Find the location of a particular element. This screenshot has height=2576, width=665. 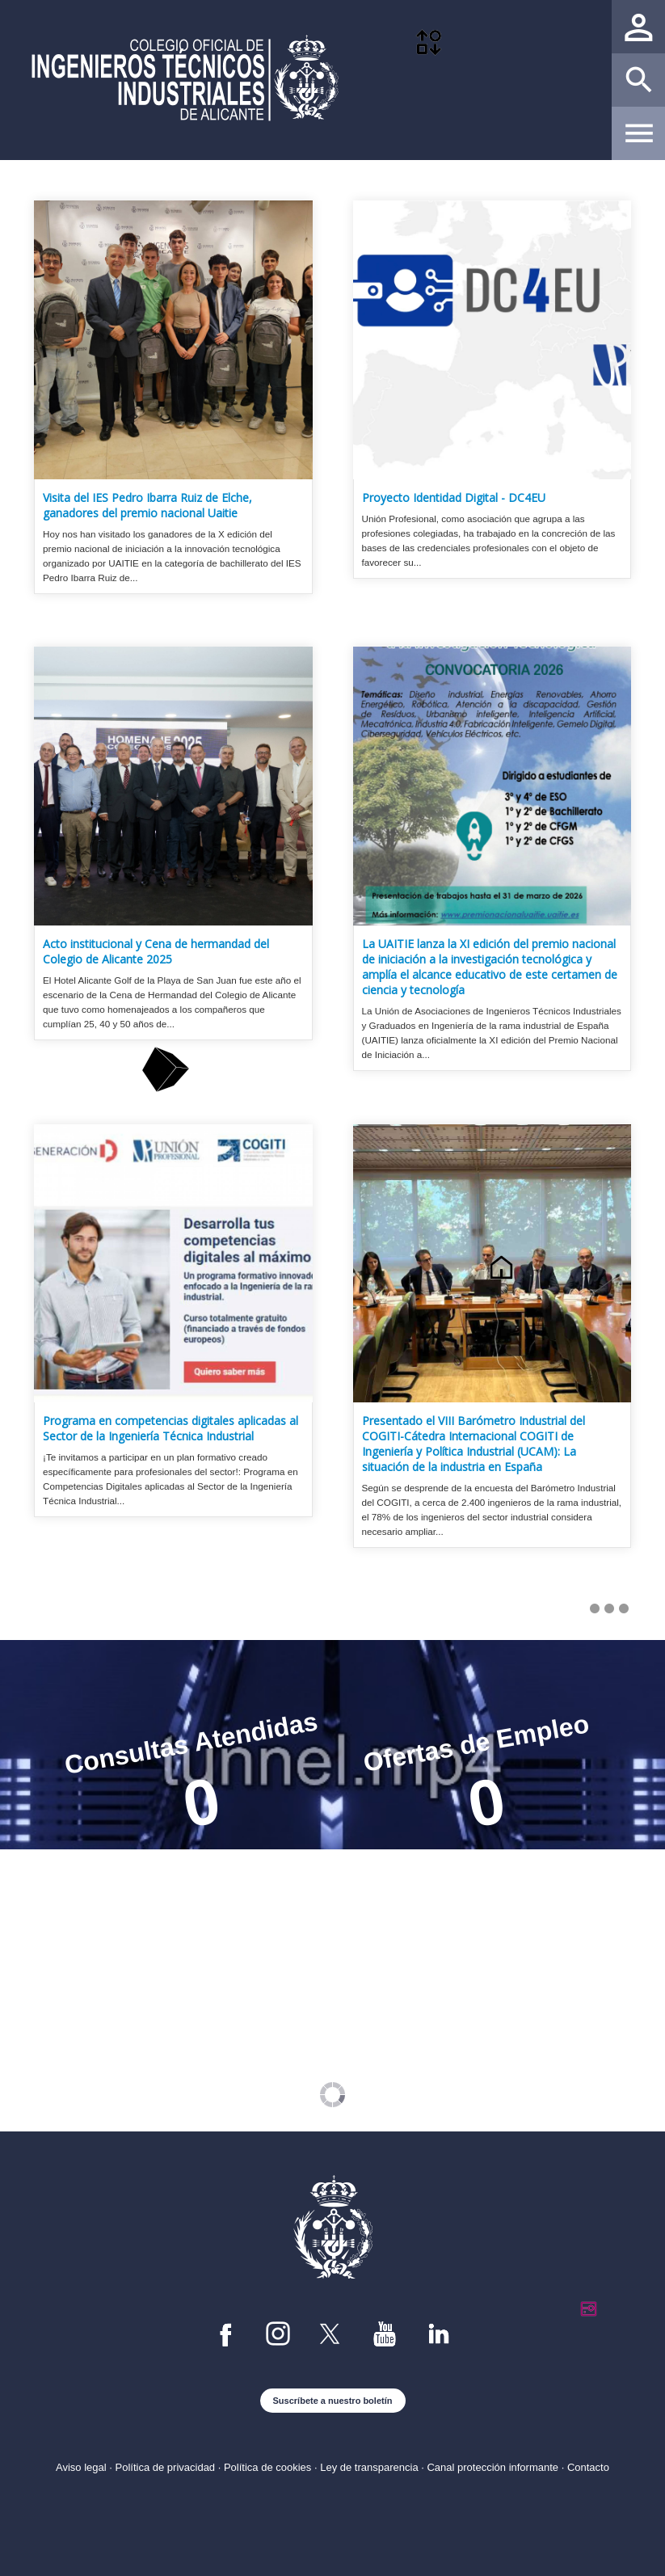

swap or exchange items is located at coordinates (428, 42).